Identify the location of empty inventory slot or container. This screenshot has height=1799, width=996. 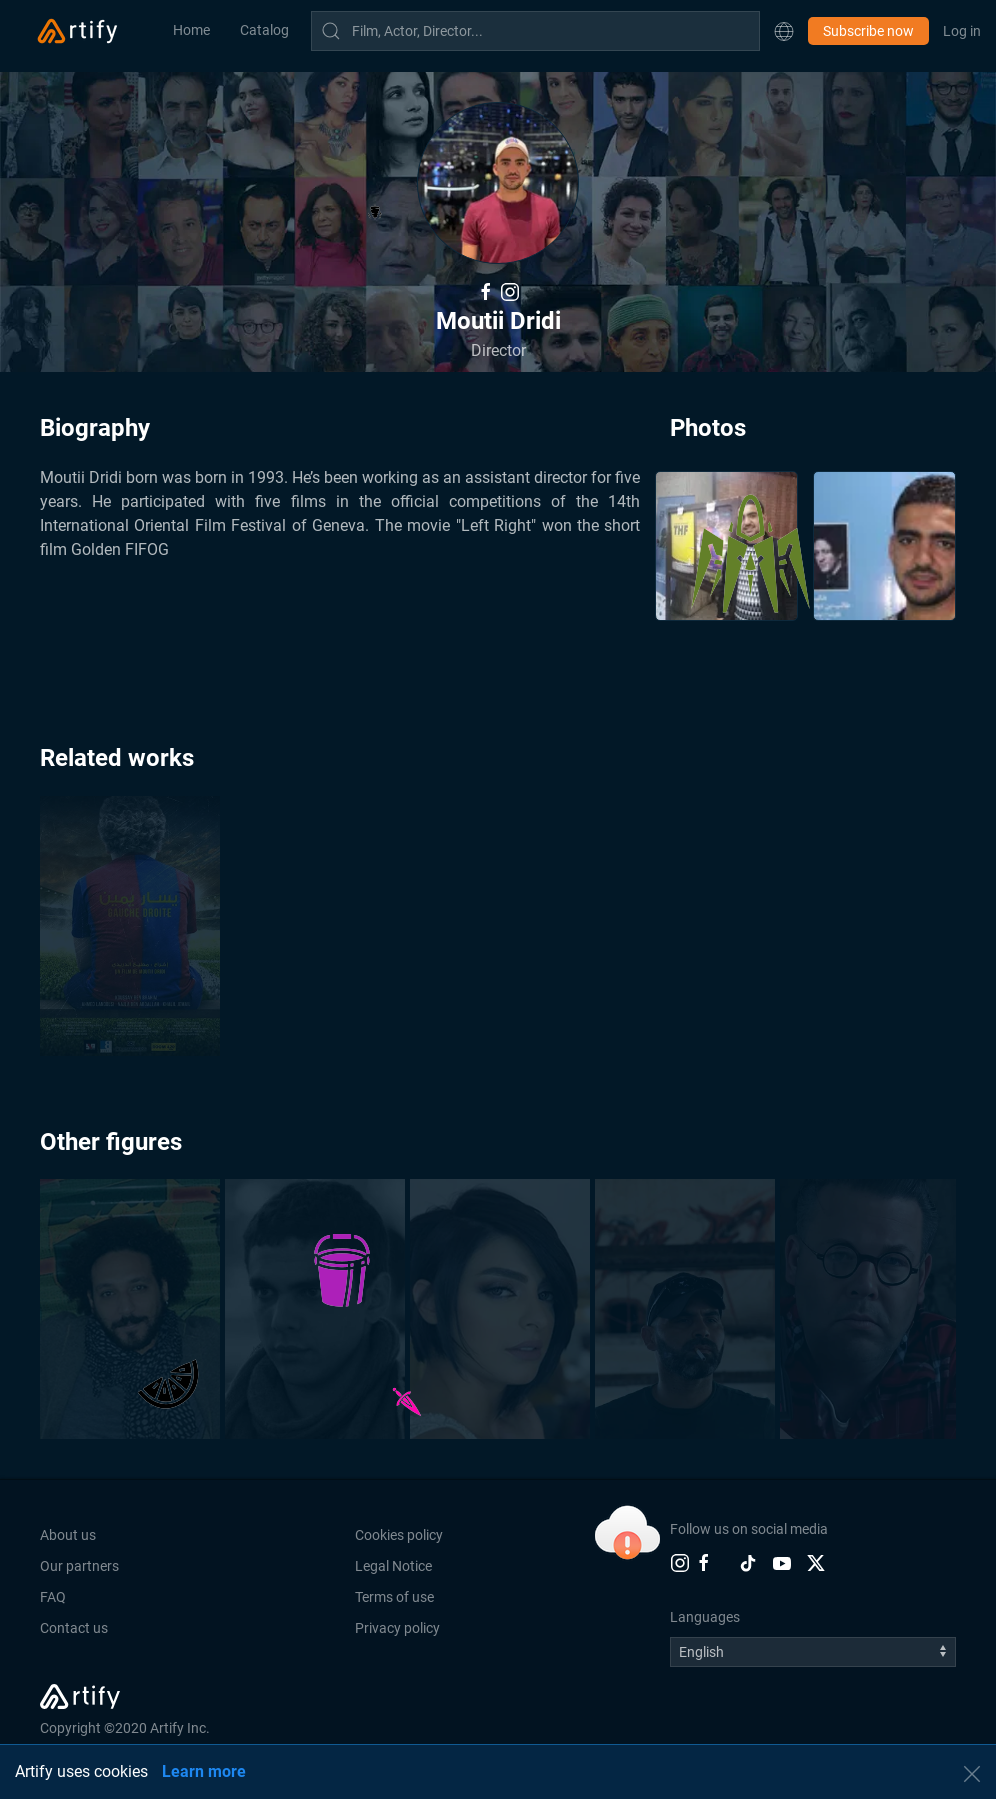
(342, 1268).